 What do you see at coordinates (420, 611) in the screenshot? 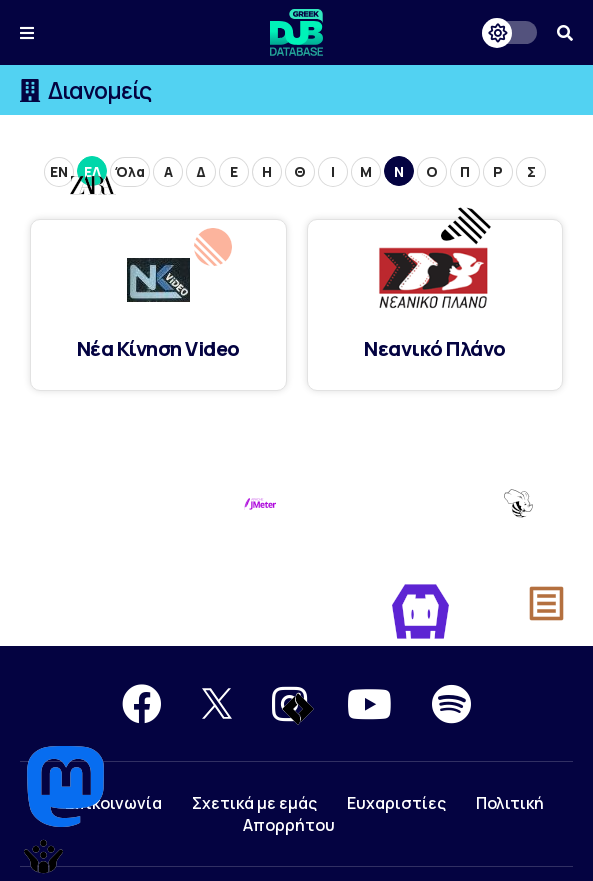
I see `apache cordova framework logo` at bounding box center [420, 611].